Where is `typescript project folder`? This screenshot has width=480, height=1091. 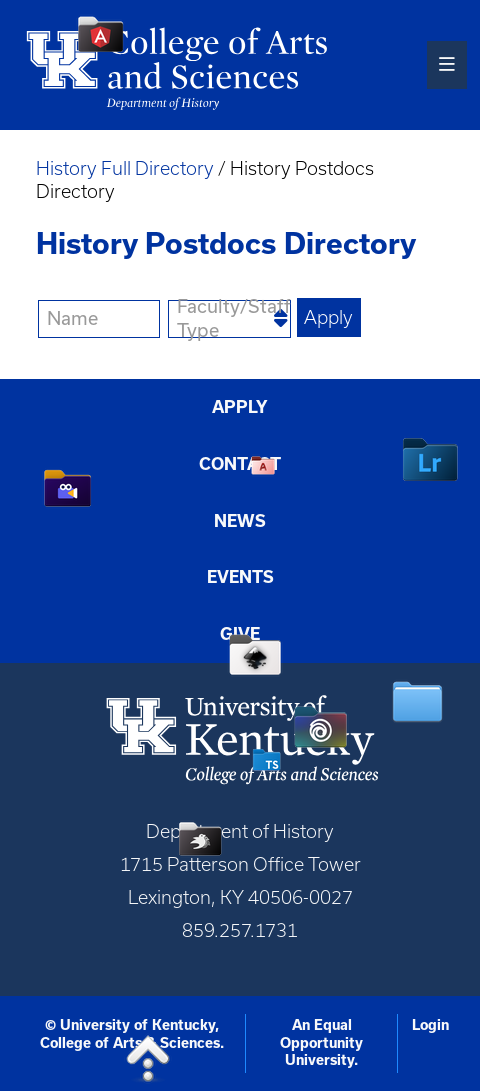
typescript project folder is located at coordinates (266, 760).